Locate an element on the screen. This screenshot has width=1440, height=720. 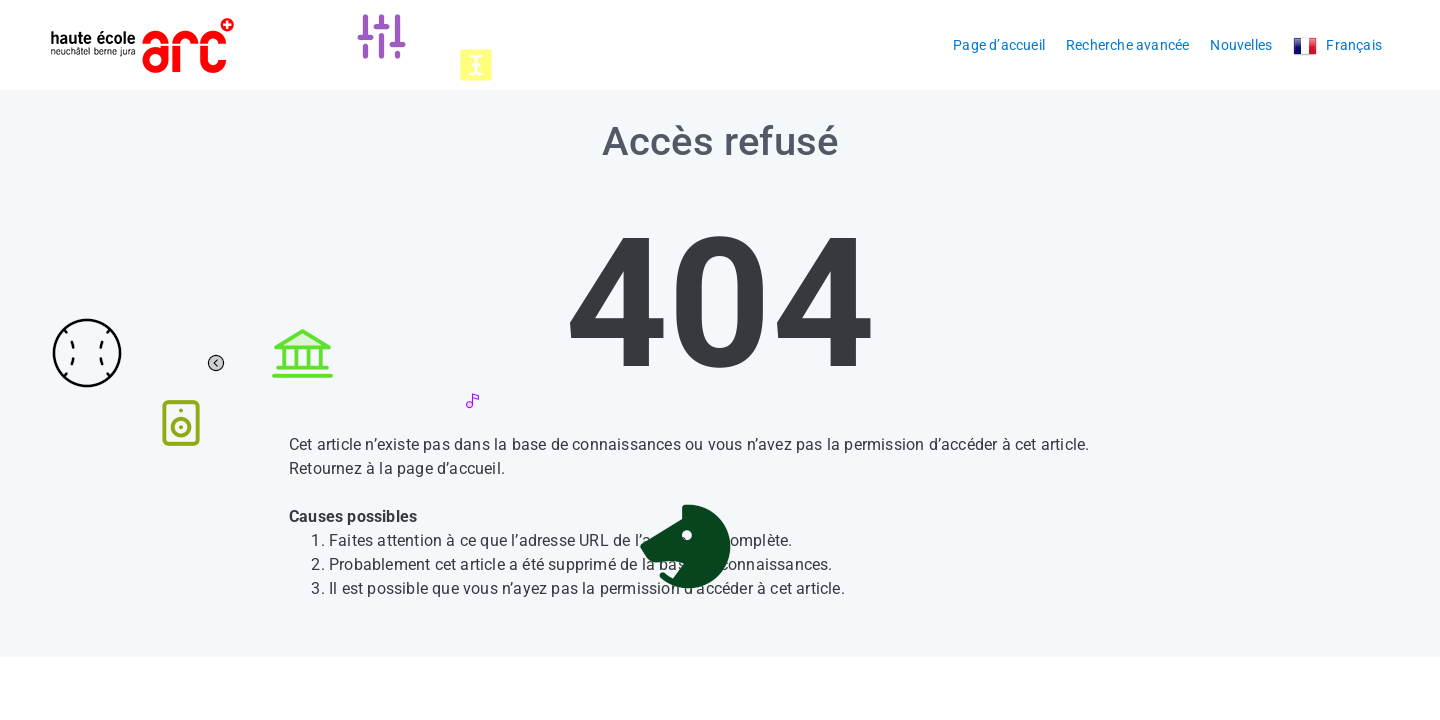
text input field cursor indicator is located at coordinates (476, 65).